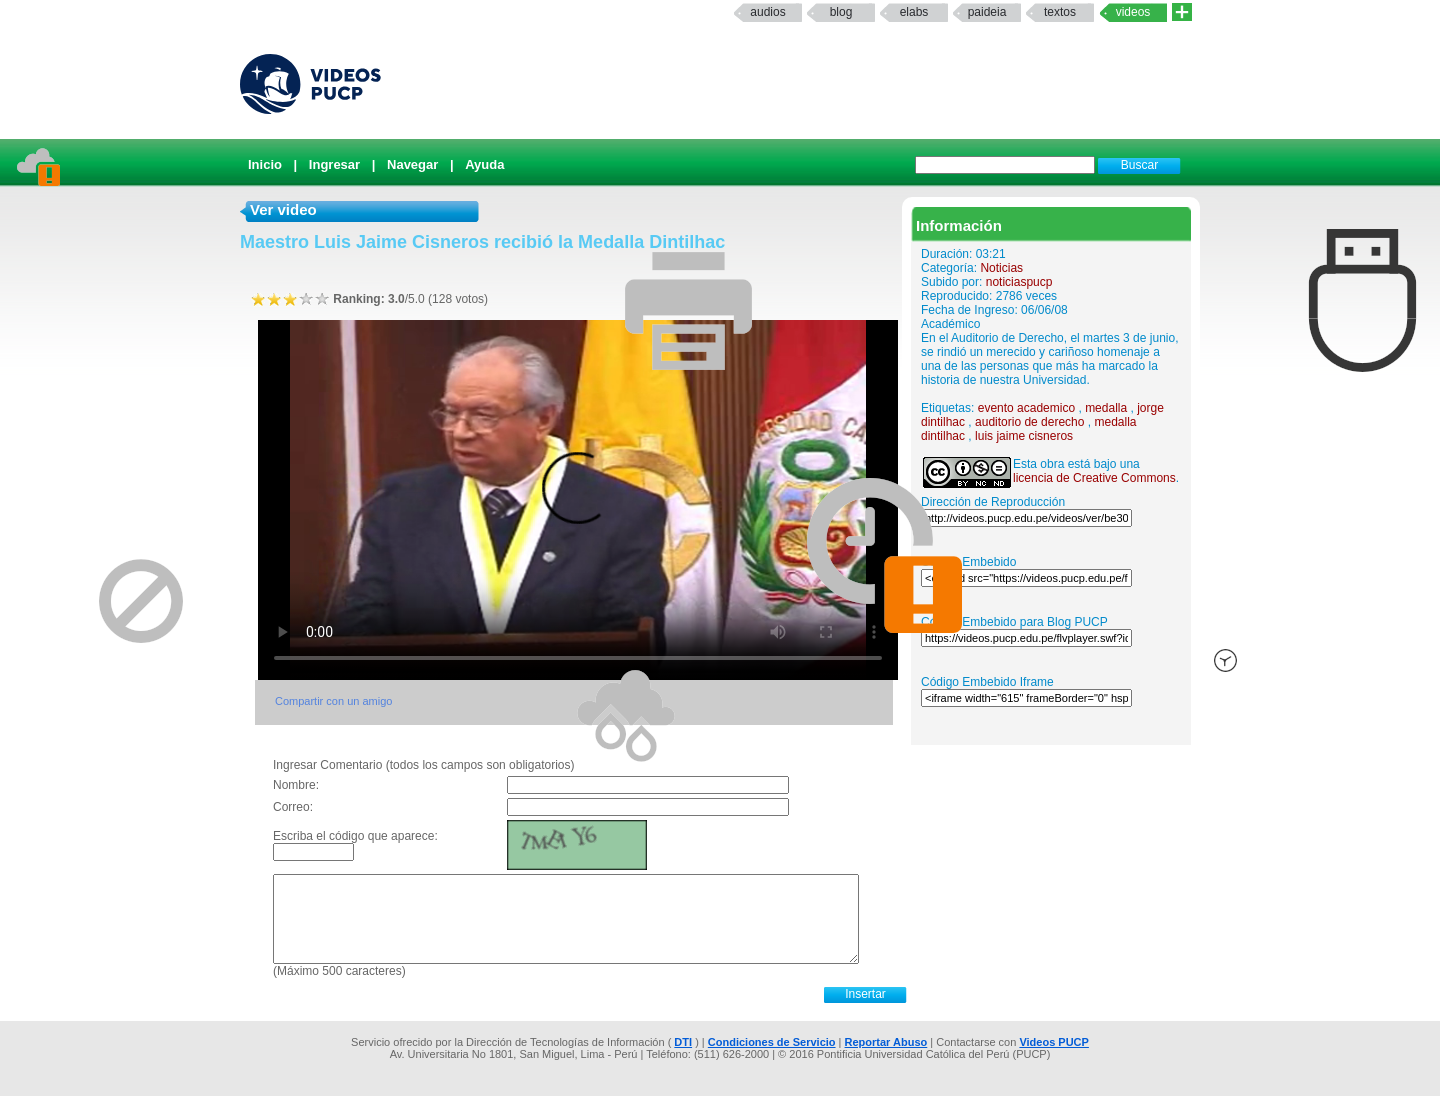 The image size is (1440, 1096). I want to click on print the current document, so click(688, 315).